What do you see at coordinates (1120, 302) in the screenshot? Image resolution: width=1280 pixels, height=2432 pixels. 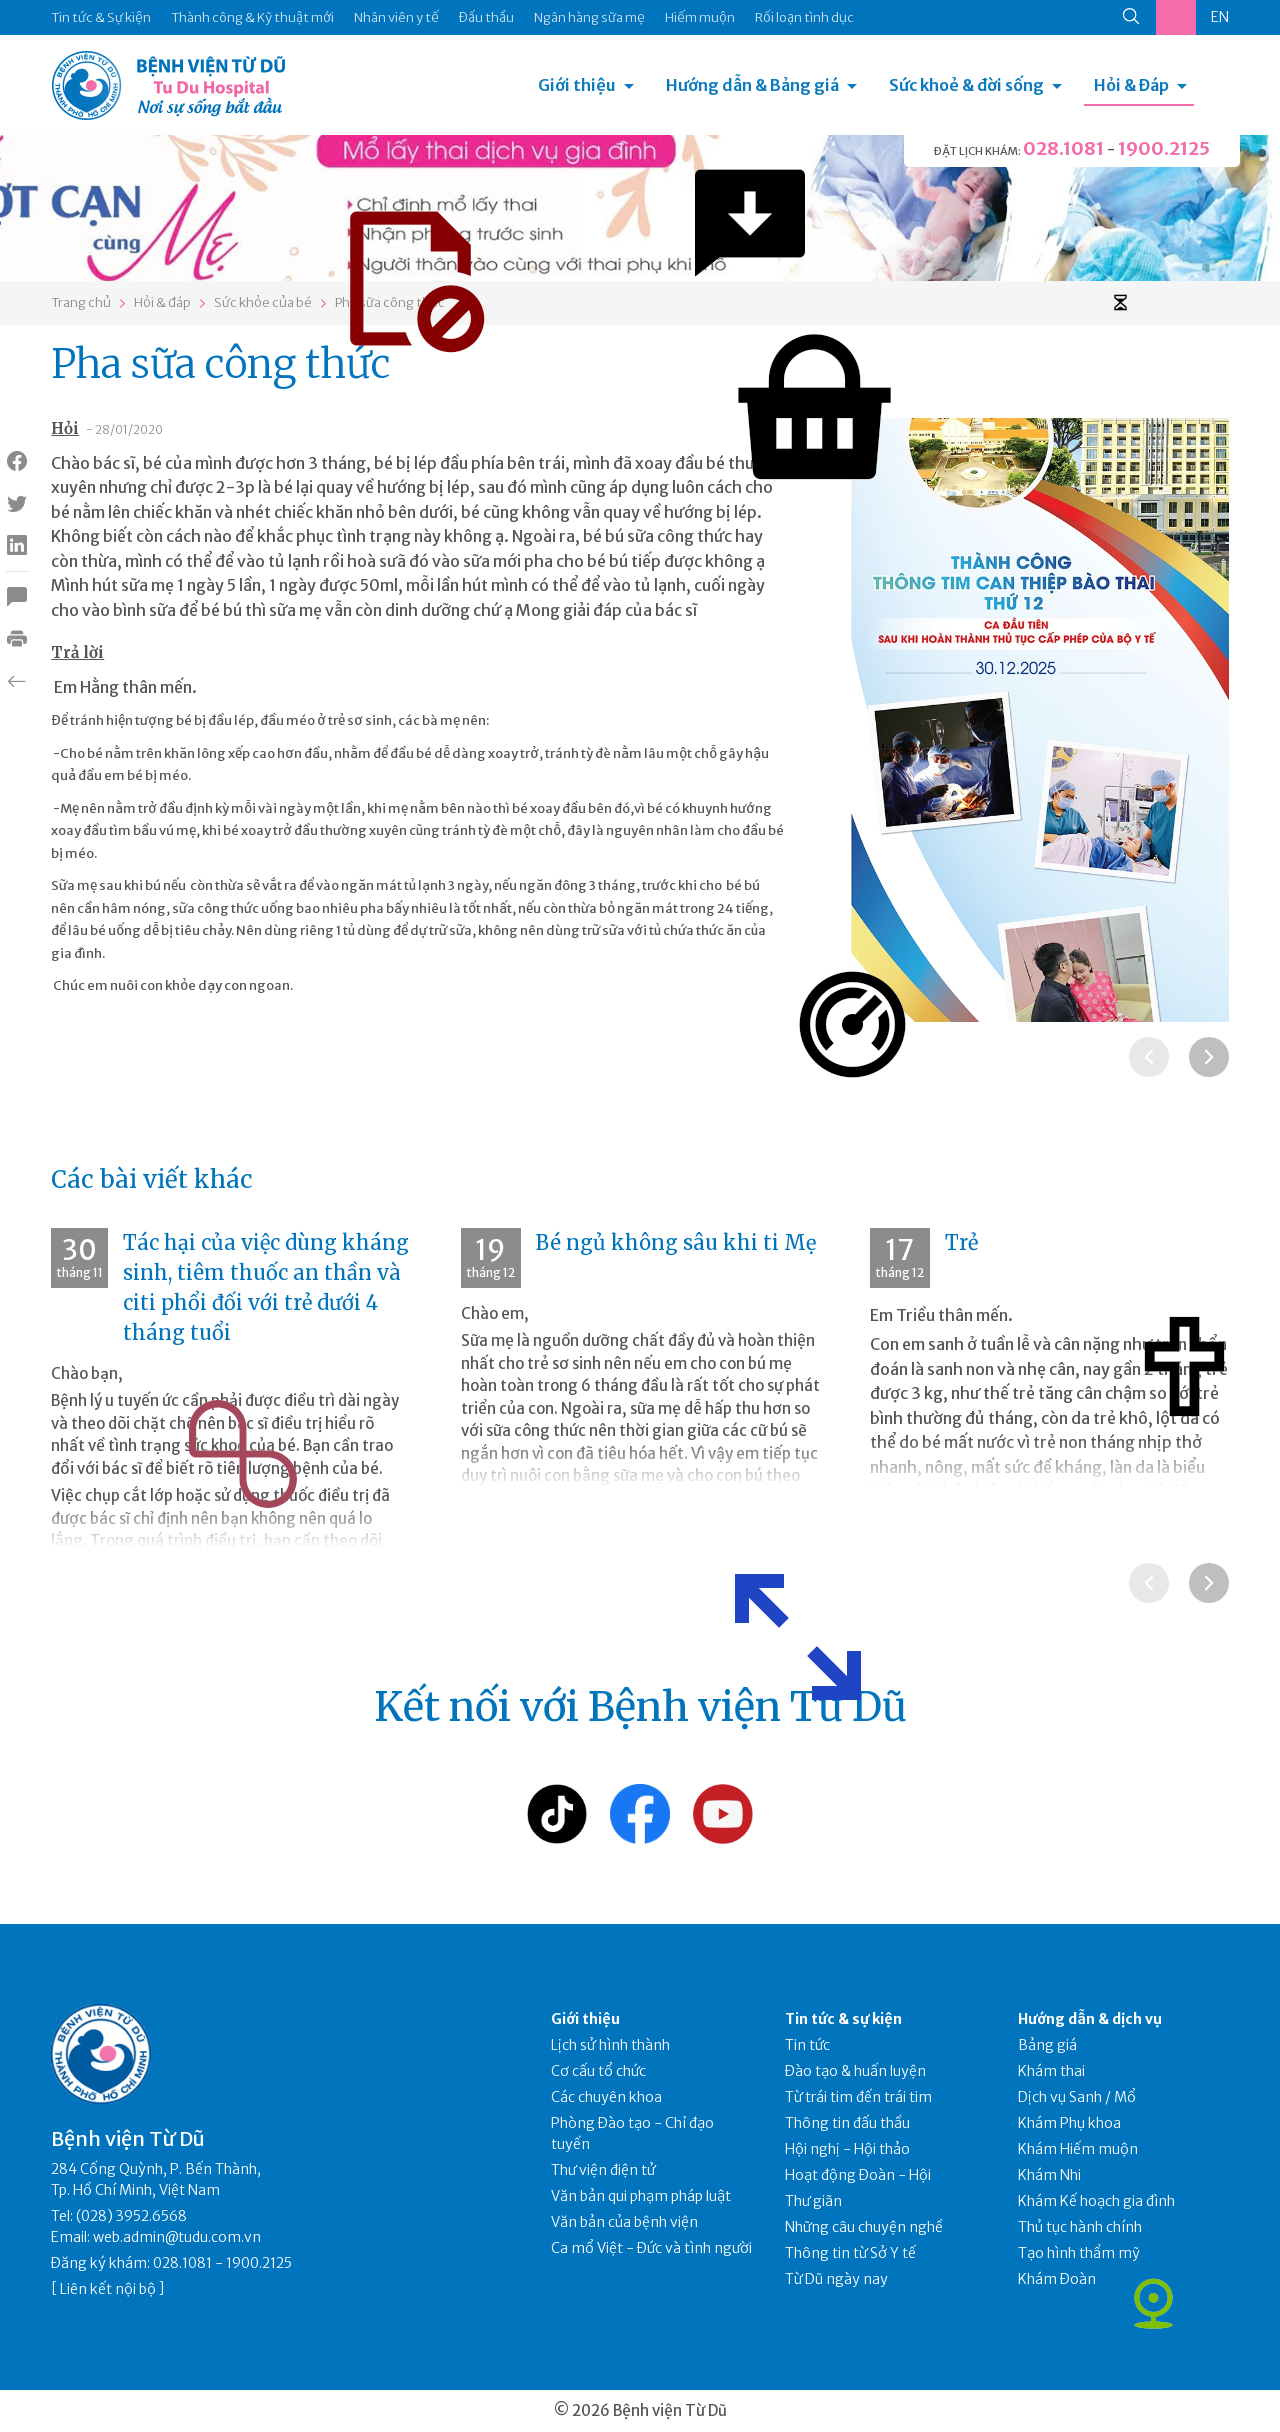 I see `indicates a process is in progress or loading` at bounding box center [1120, 302].